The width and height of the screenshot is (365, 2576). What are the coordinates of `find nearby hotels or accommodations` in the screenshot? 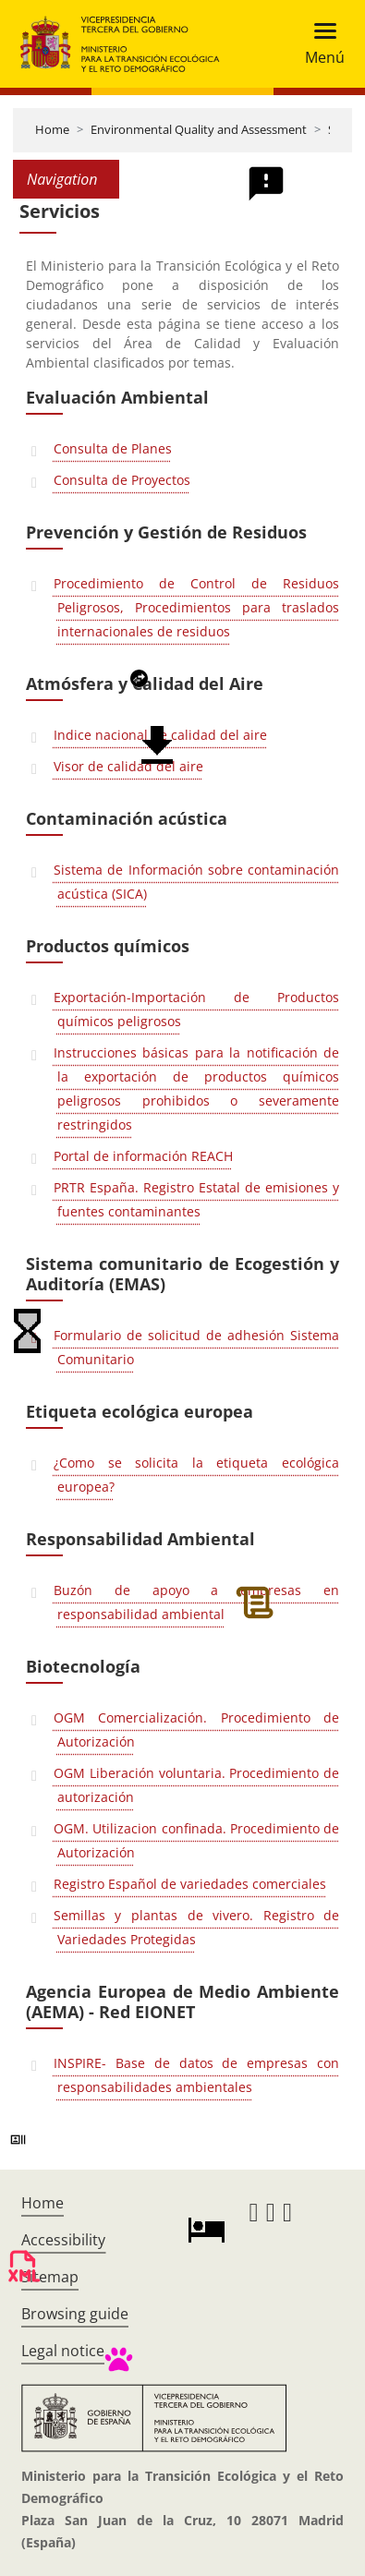 It's located at (206, 2229).